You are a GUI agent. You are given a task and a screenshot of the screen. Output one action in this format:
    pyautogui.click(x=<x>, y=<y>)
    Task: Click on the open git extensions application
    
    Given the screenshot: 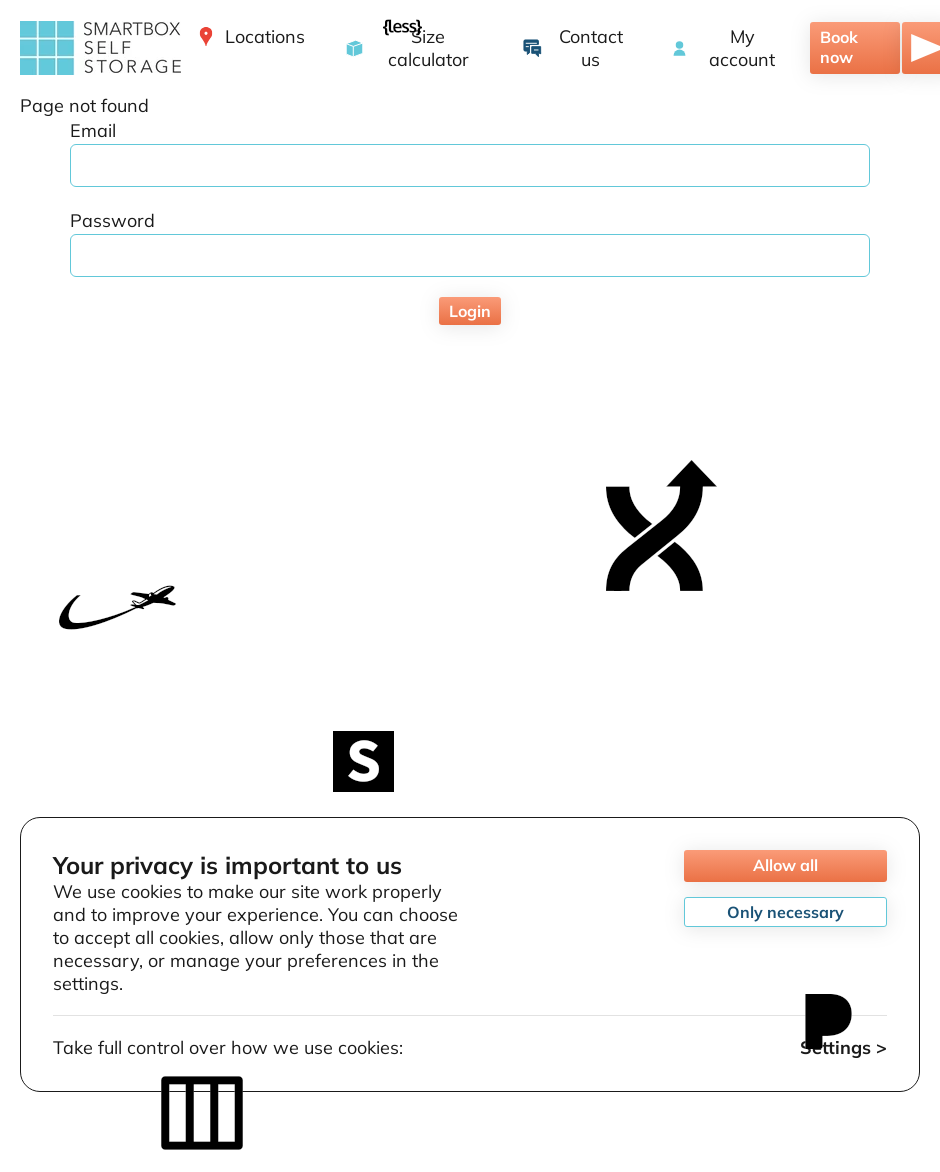 What is the action you would take?
    pyautogui.click(x=661, y=525)
    